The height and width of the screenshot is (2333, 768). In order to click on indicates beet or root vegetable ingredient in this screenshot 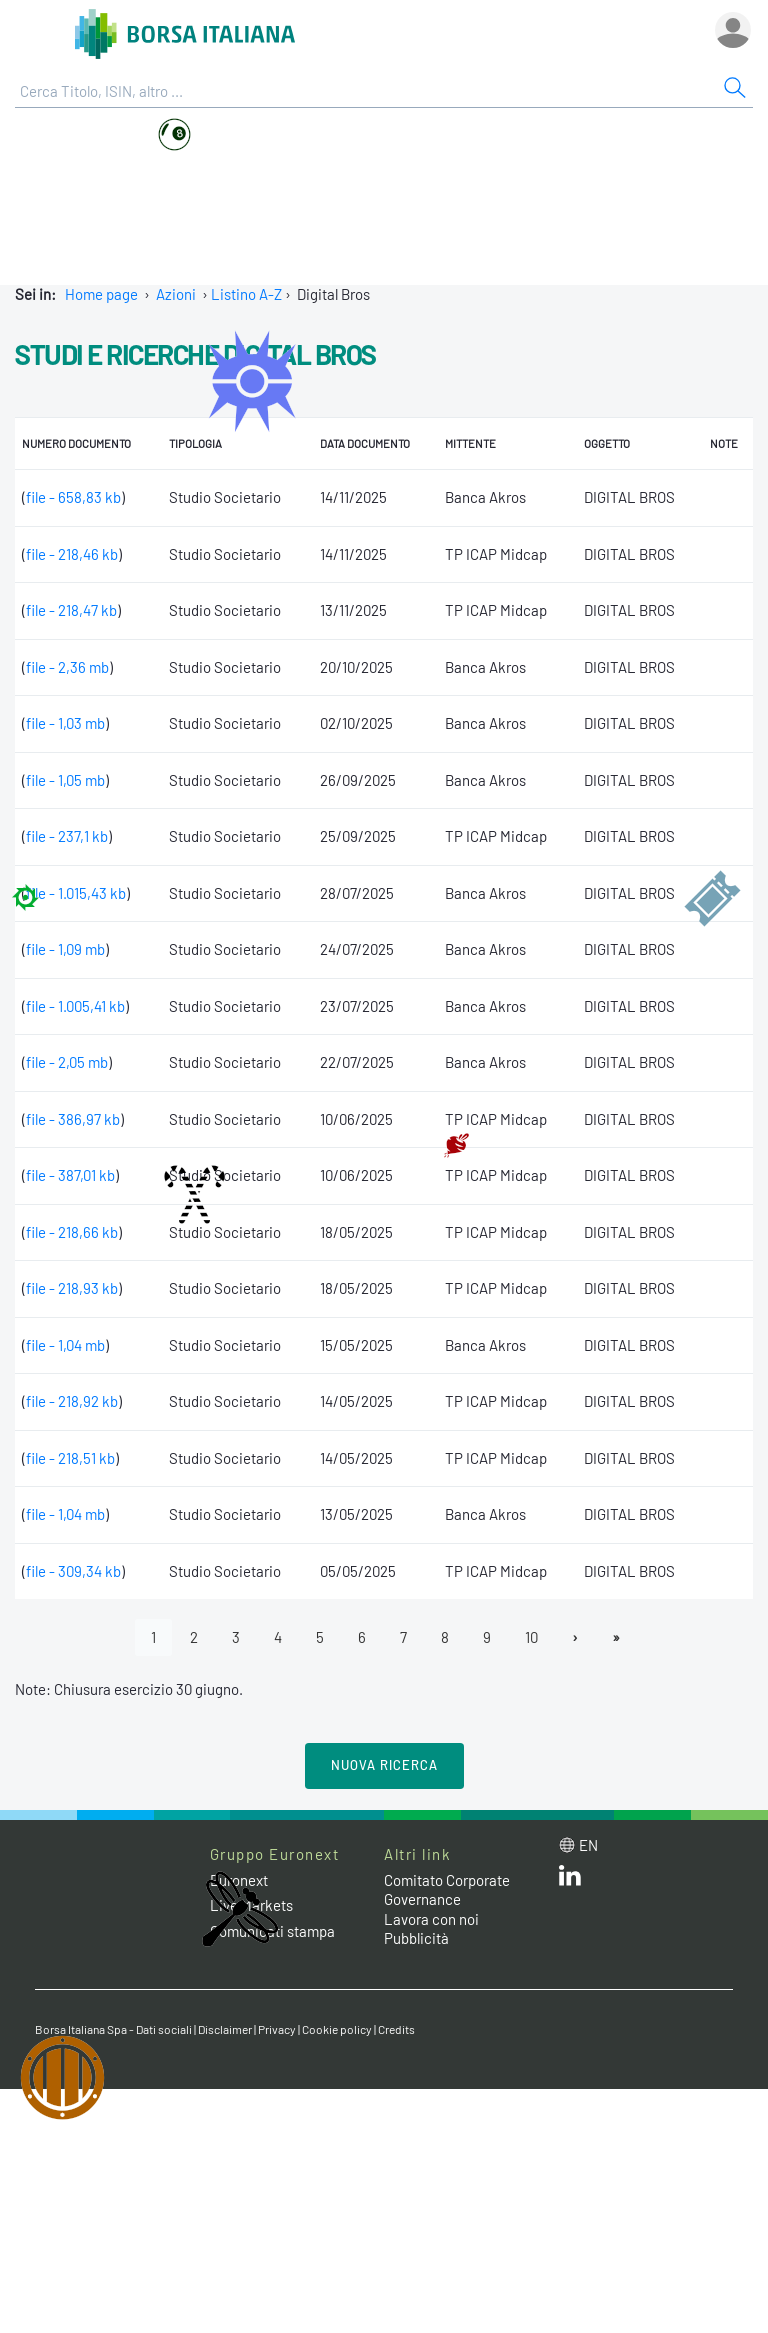, I will do `click(456, 1145)`.